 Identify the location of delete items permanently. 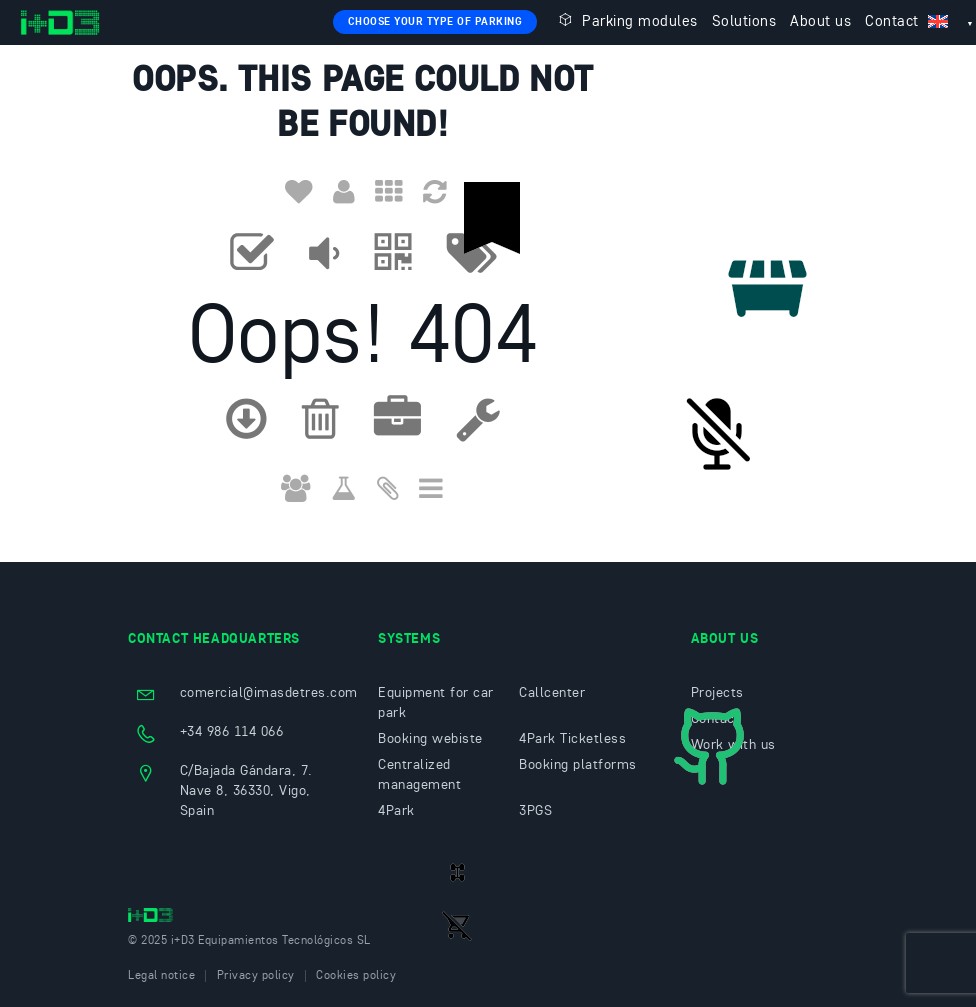
(767, 286).